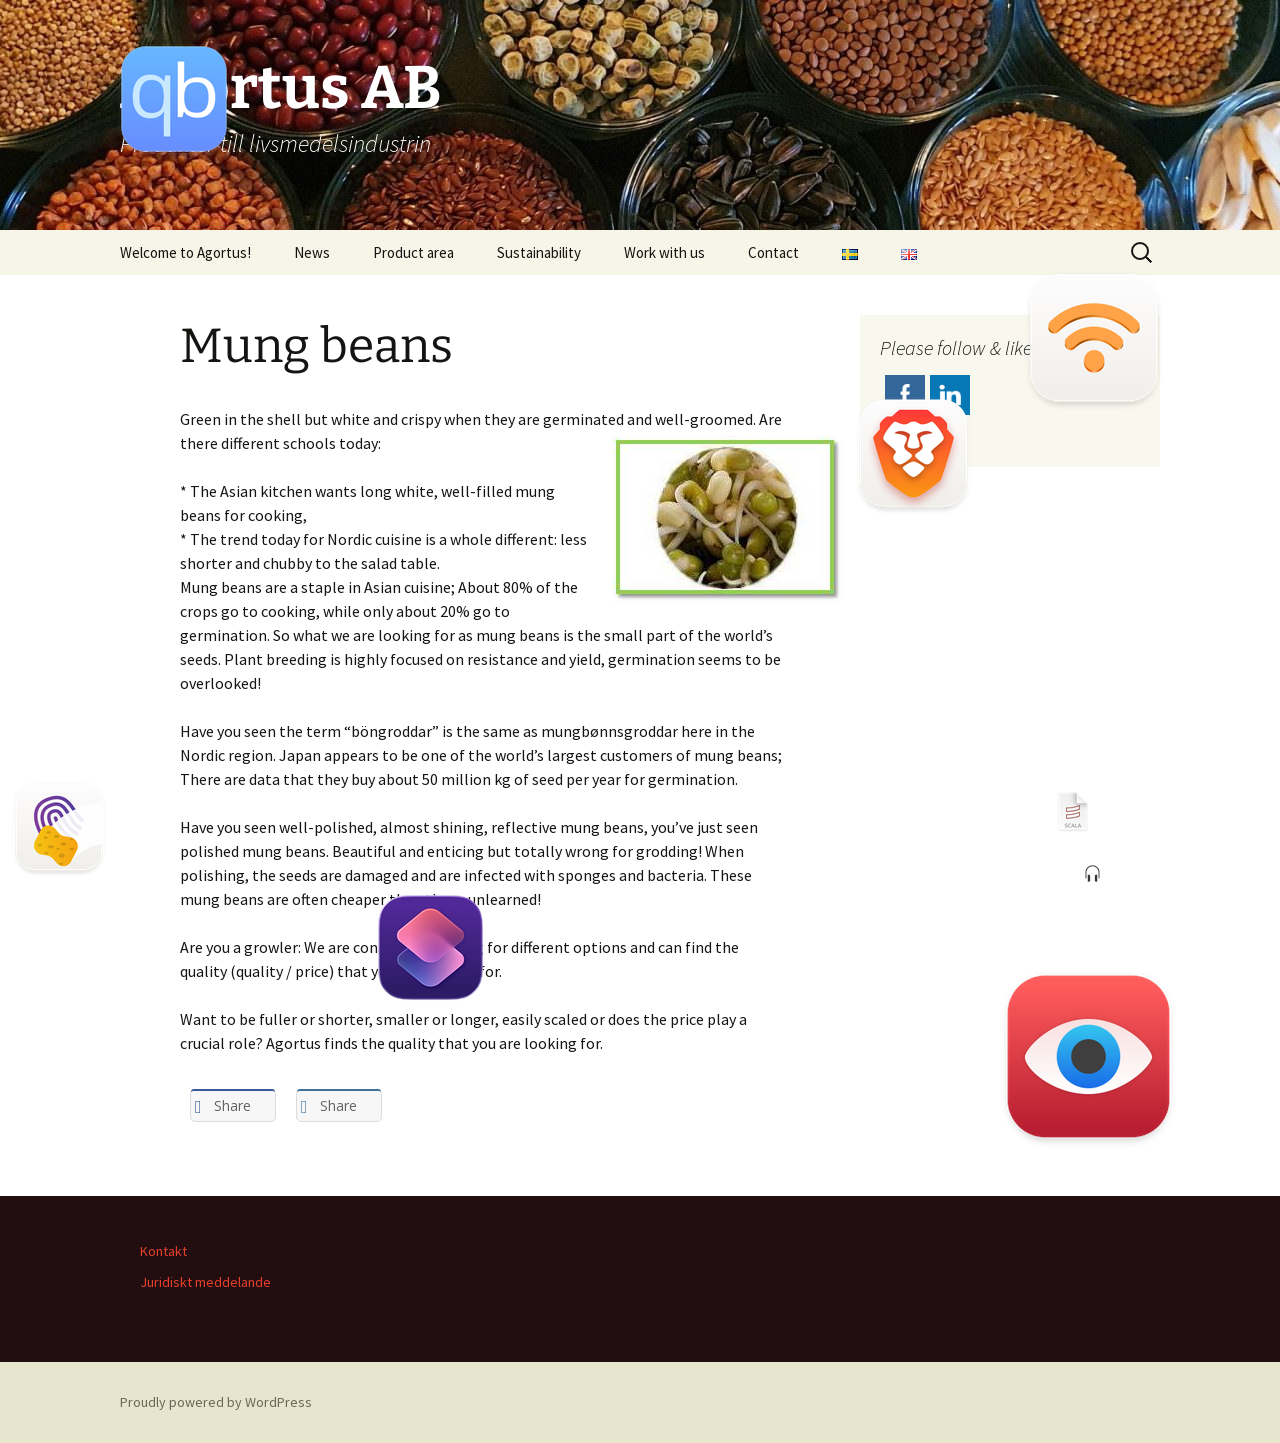  I want to click on open aegisub subtitle editor, so click(1088, 1056).